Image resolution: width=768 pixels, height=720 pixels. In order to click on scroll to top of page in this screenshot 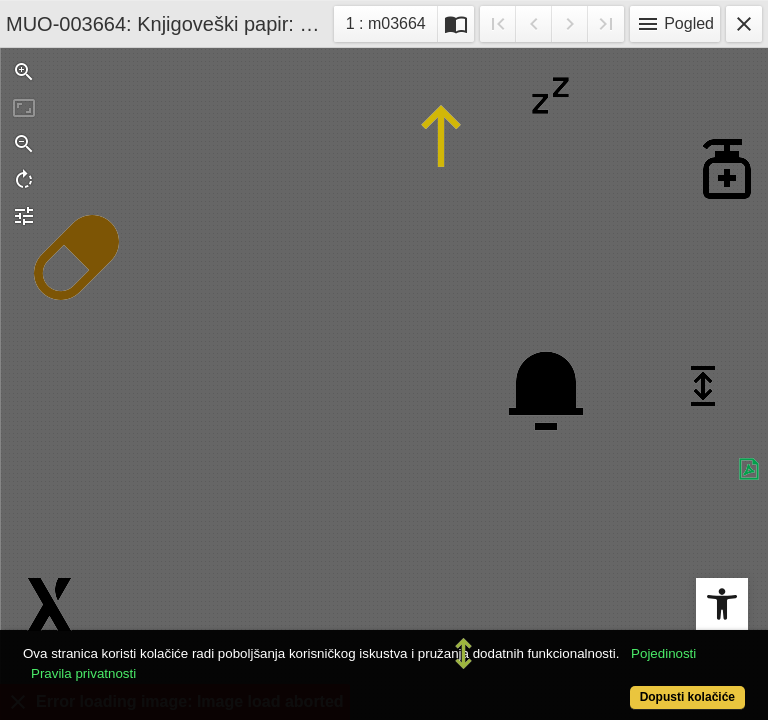, I will do `click(441, 136)`.